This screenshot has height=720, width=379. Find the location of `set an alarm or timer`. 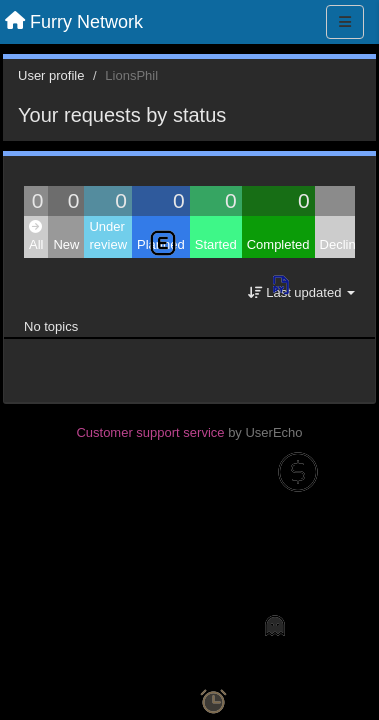

set an alarm or timer is located at coordinates (213, 701).